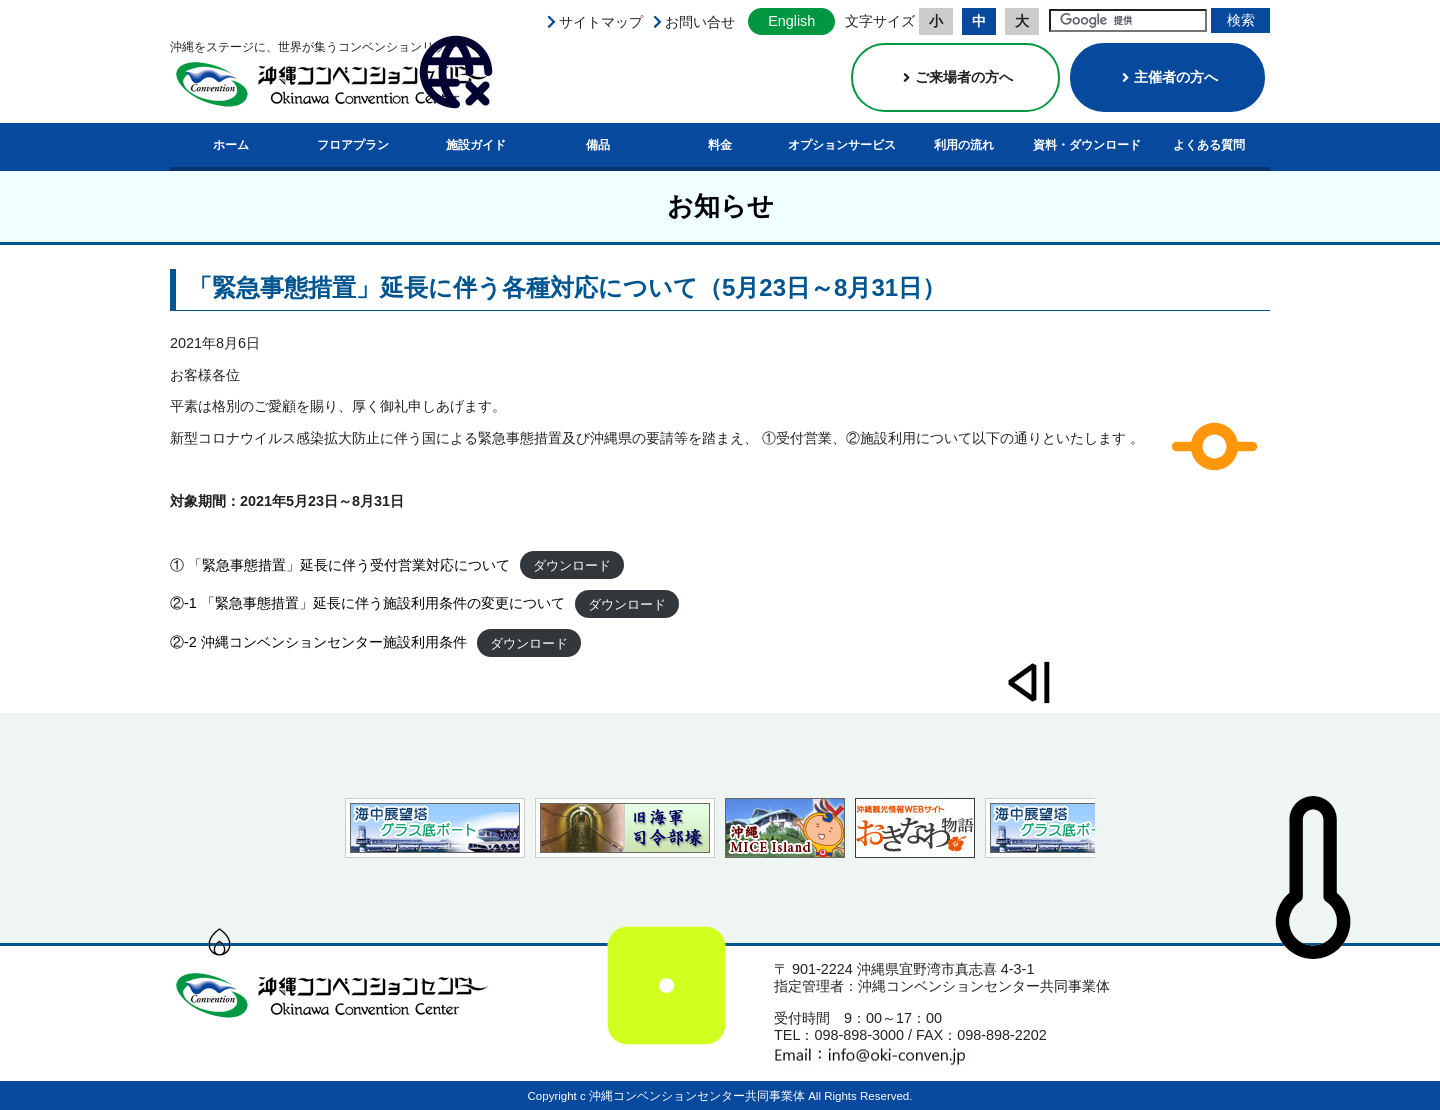 This screenshot has width=1440, height=1110. Describe the element at coordinates (1316, 877) in the screenshot. I see `view current temperature` at that location.